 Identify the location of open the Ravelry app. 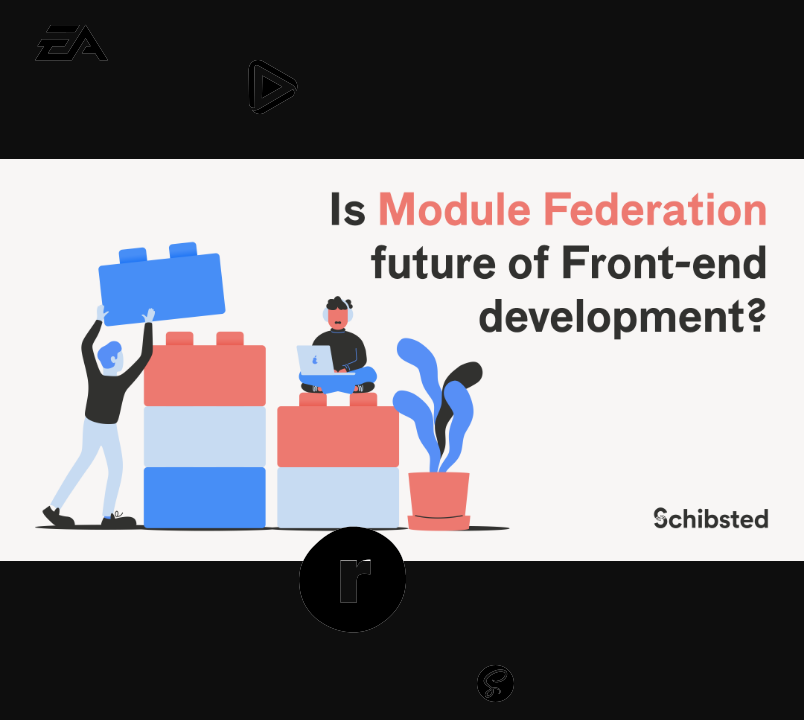
(352, 579).